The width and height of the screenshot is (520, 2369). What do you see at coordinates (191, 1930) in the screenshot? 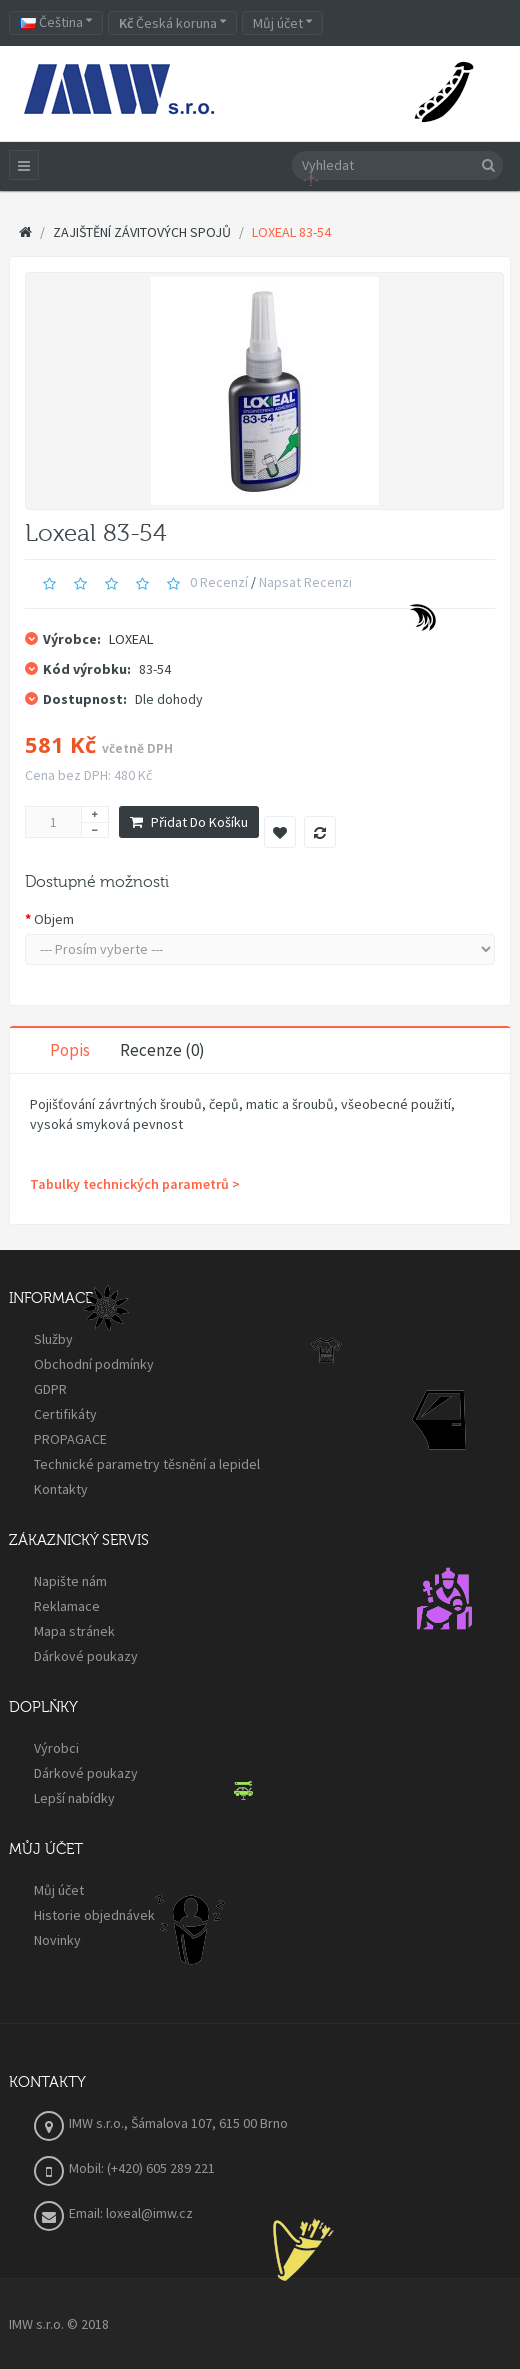
I see `indicates sleep mode or rest state` at bounding box center [191, 1930].